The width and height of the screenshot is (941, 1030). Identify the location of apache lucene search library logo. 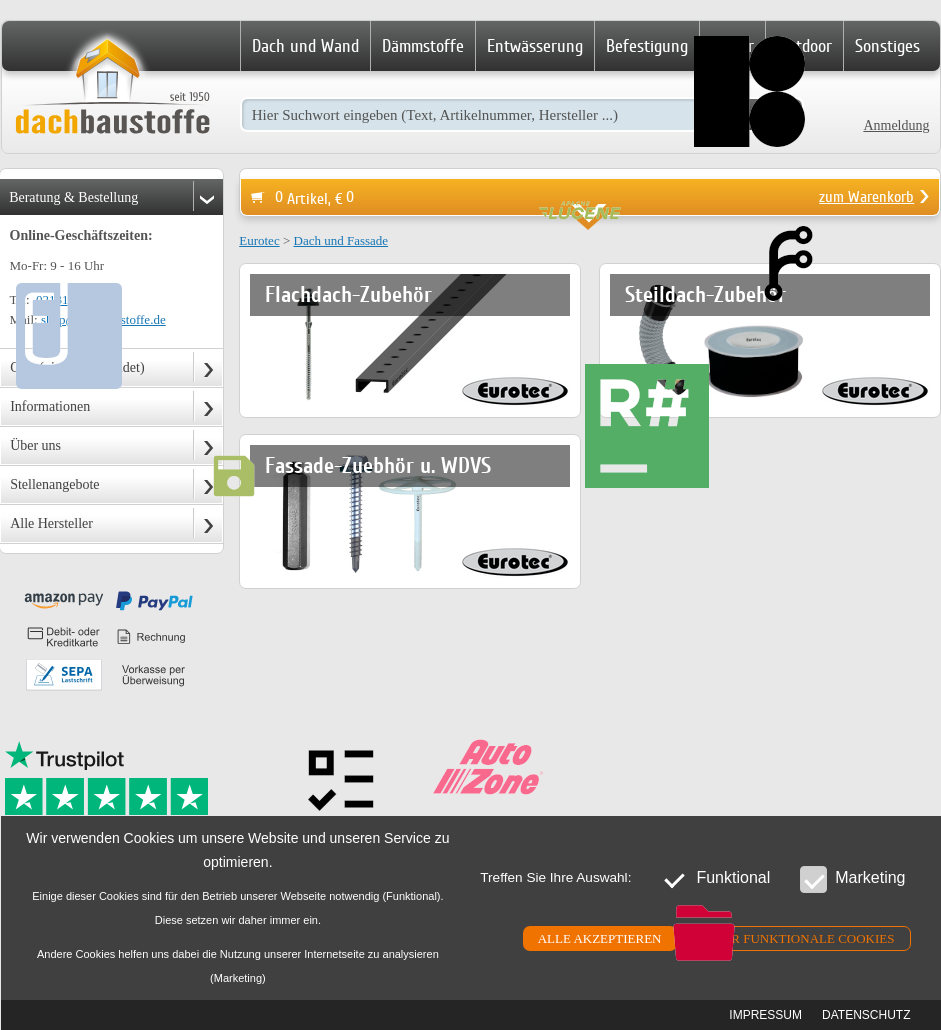
(580, 210).